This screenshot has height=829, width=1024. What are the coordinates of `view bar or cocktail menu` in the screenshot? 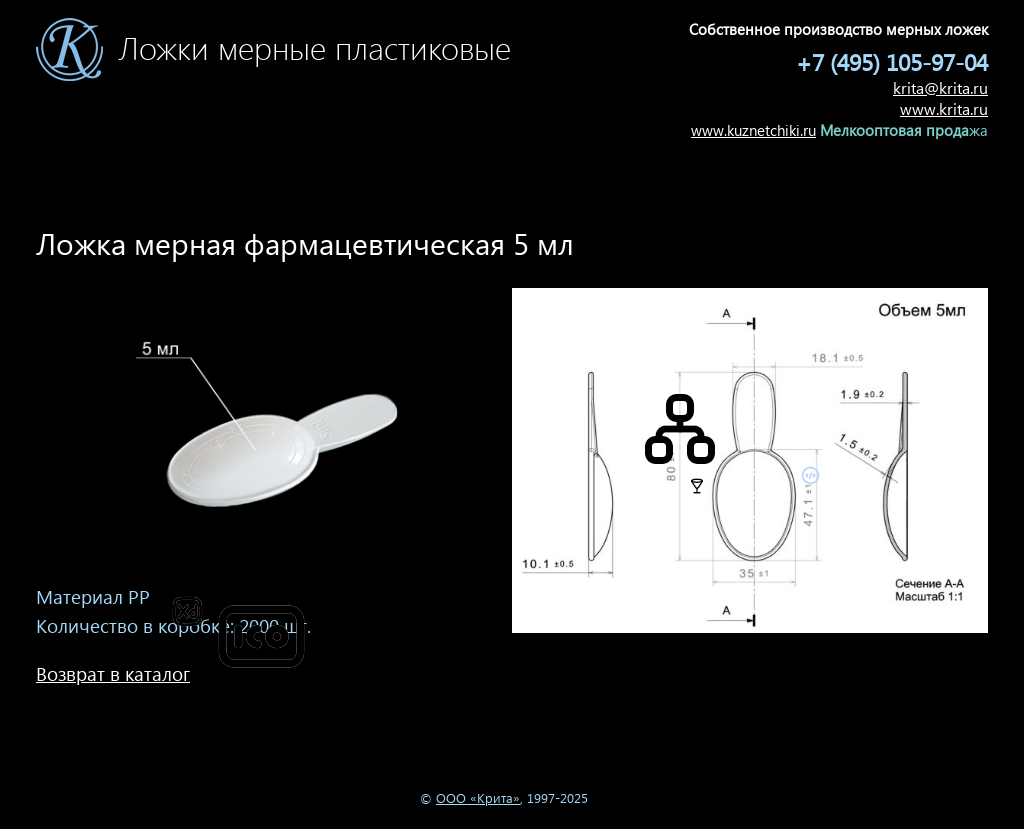 It's located at (697, 486).